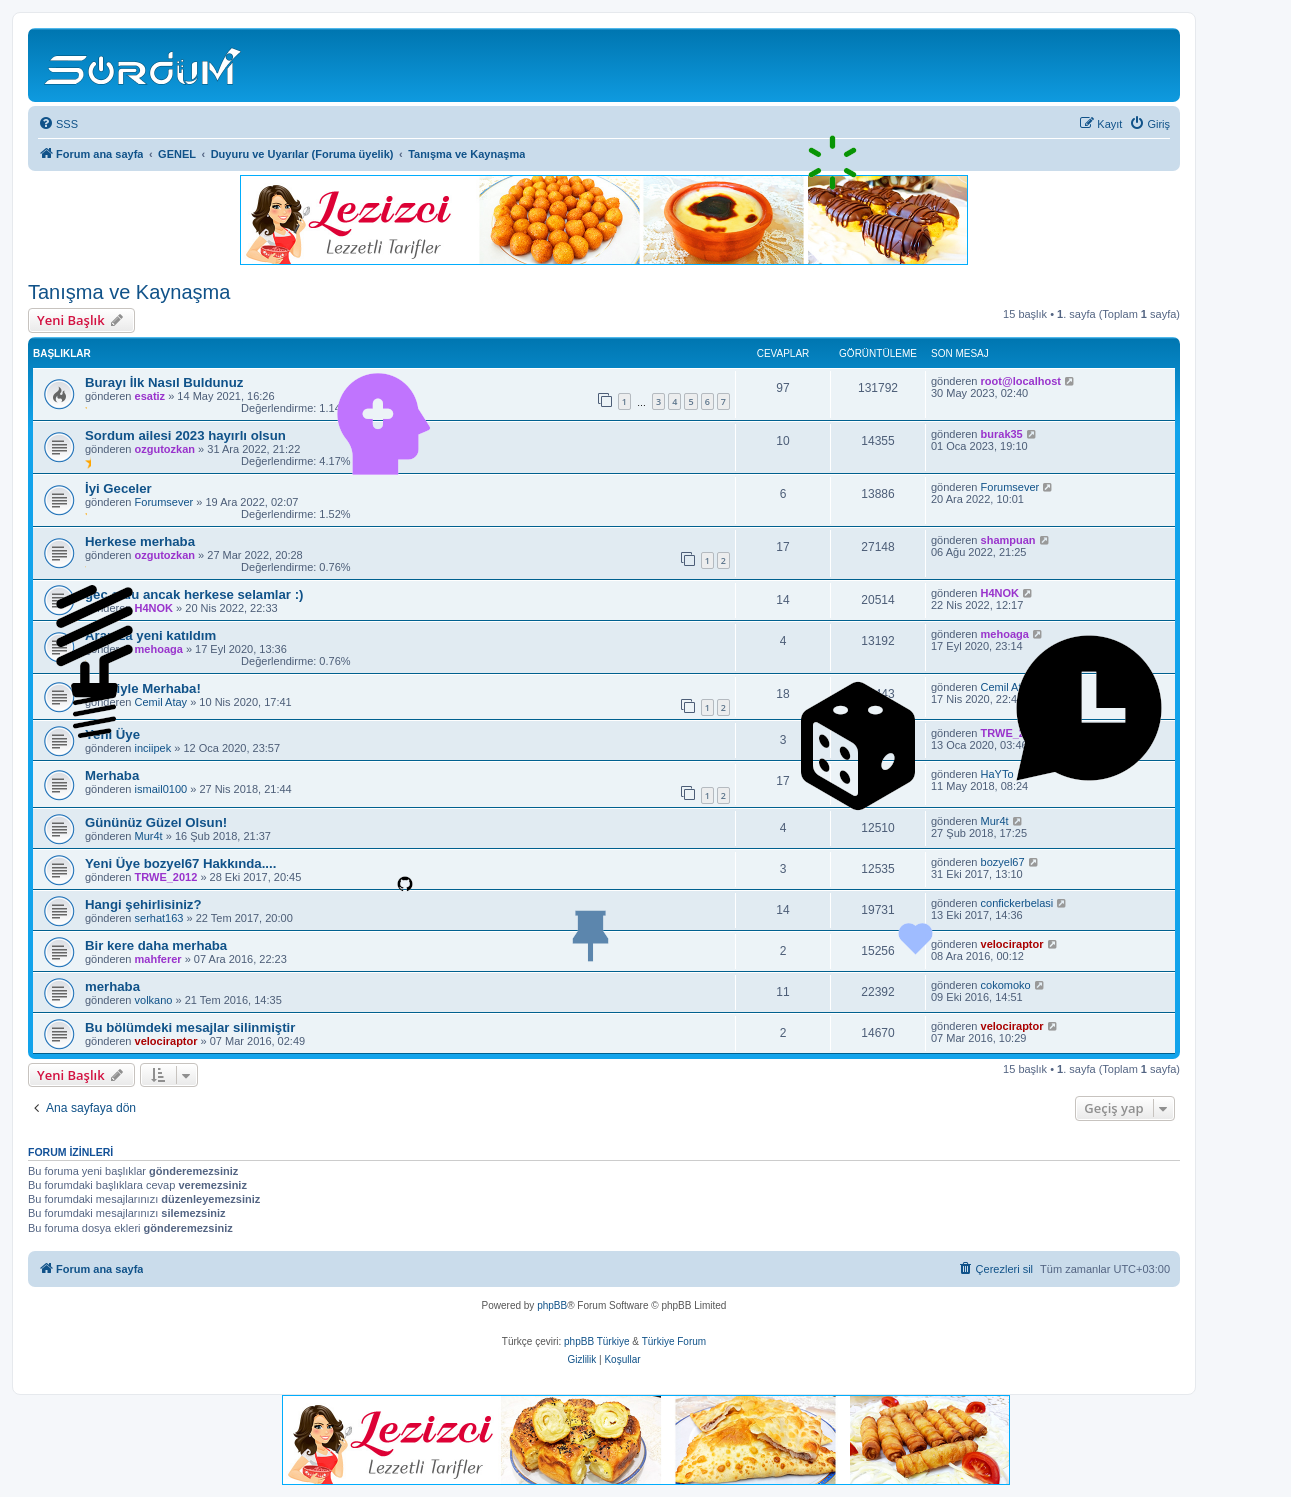  Describe the element at coordinates (1089, 708) in the screenshot. I see `view chat history` at that location.